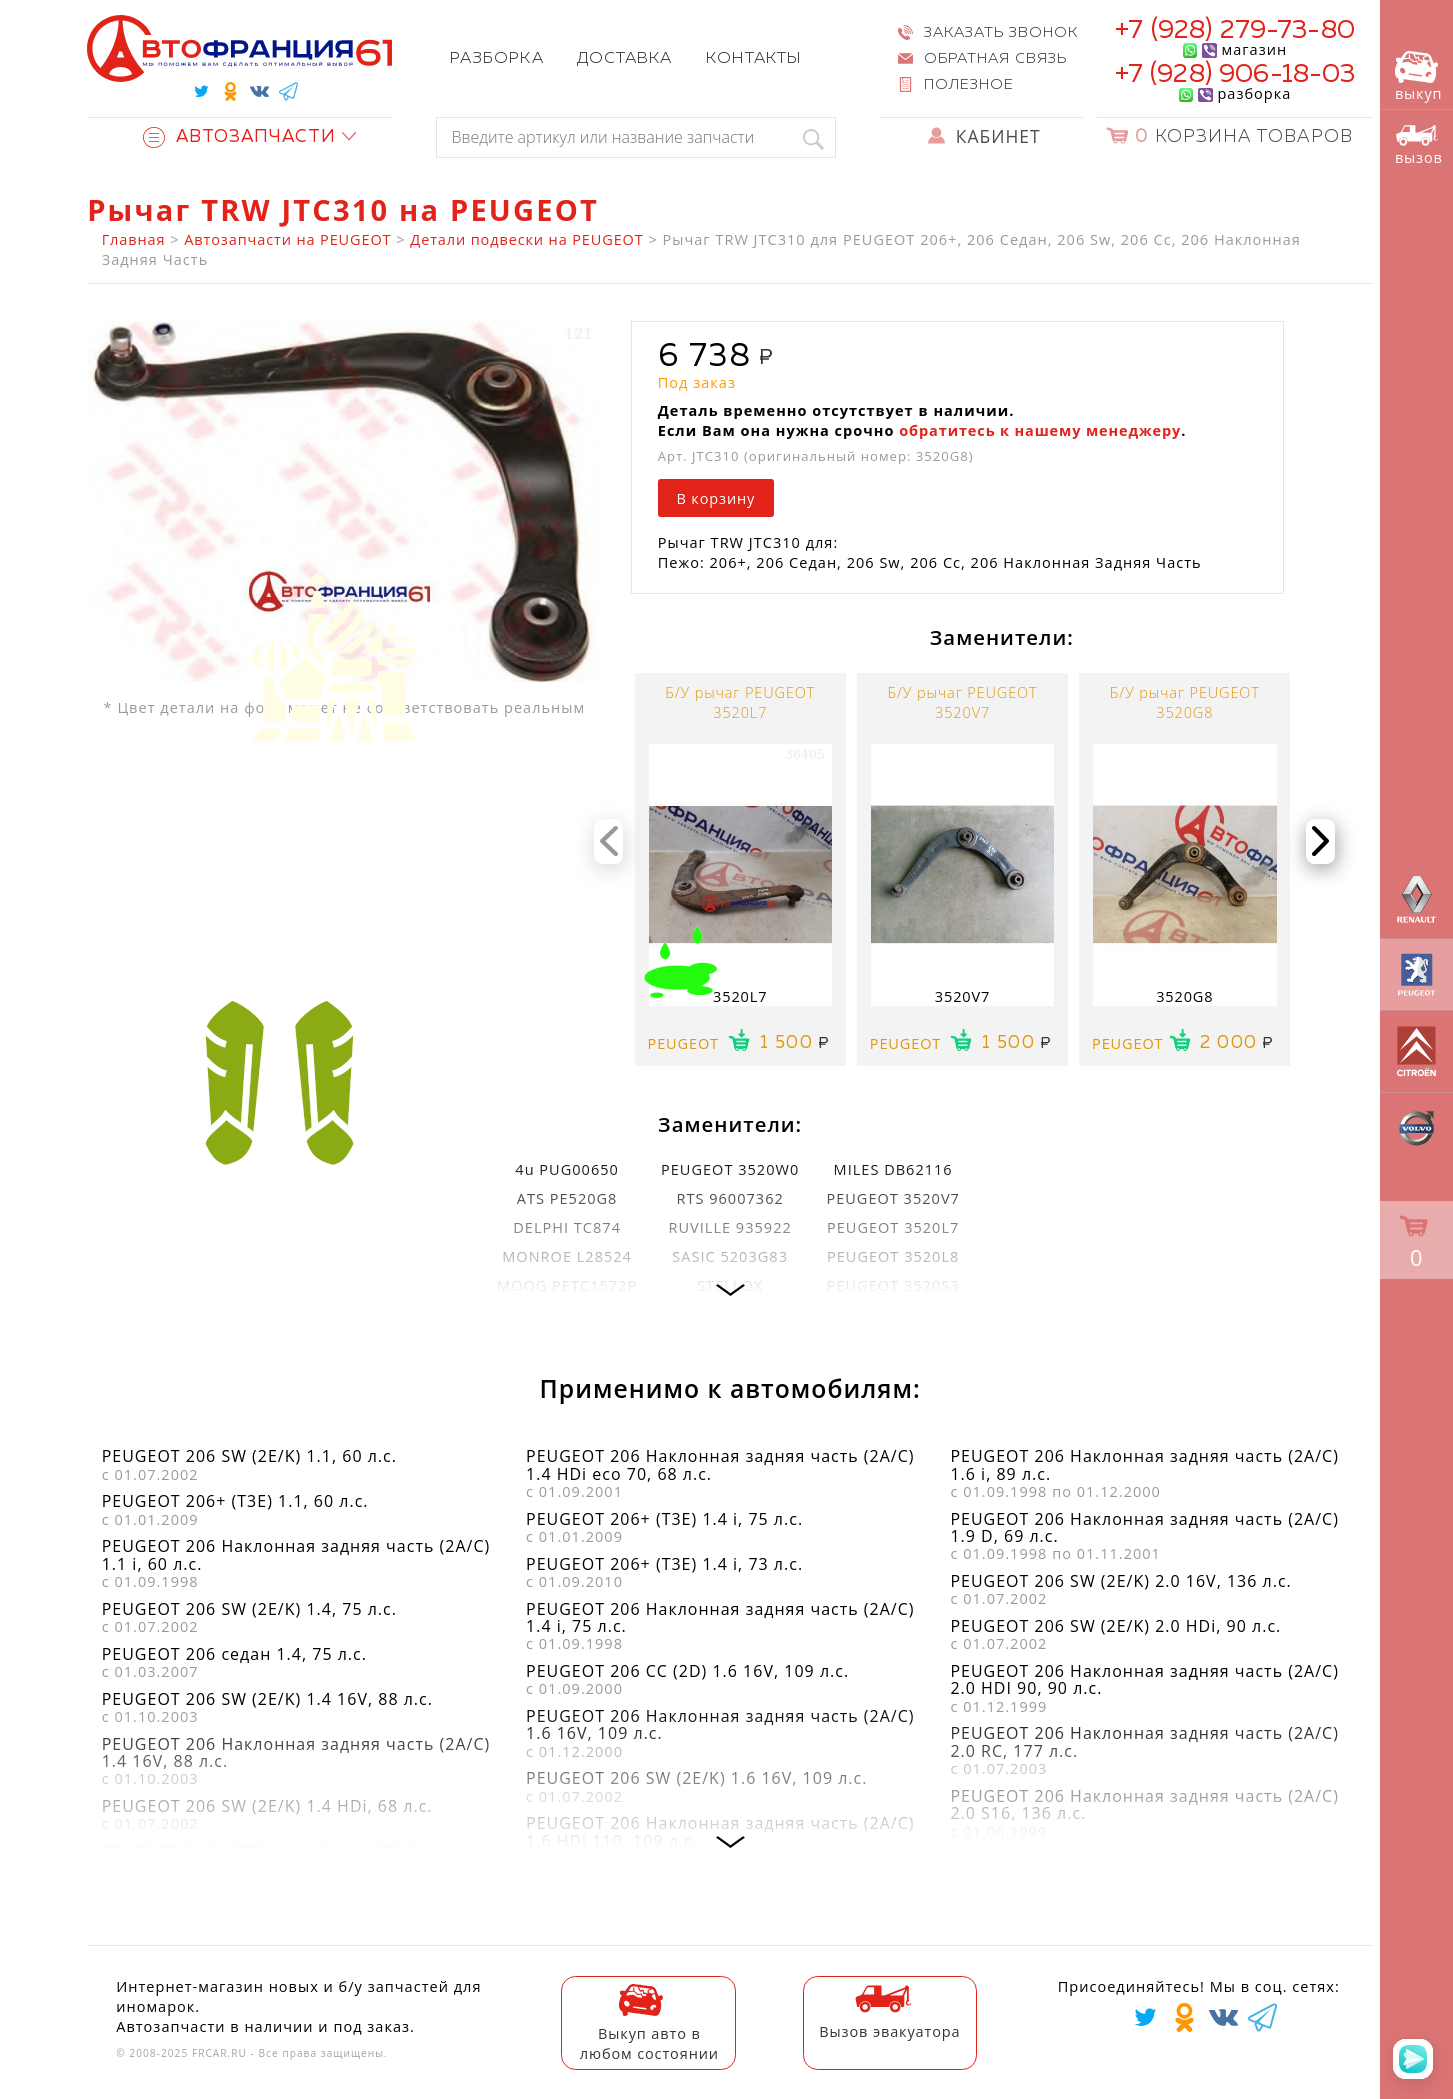 The height and width of the screenshot is (2099, 1453). I want to click on equip leg armor to your character, so click(279, 1083).